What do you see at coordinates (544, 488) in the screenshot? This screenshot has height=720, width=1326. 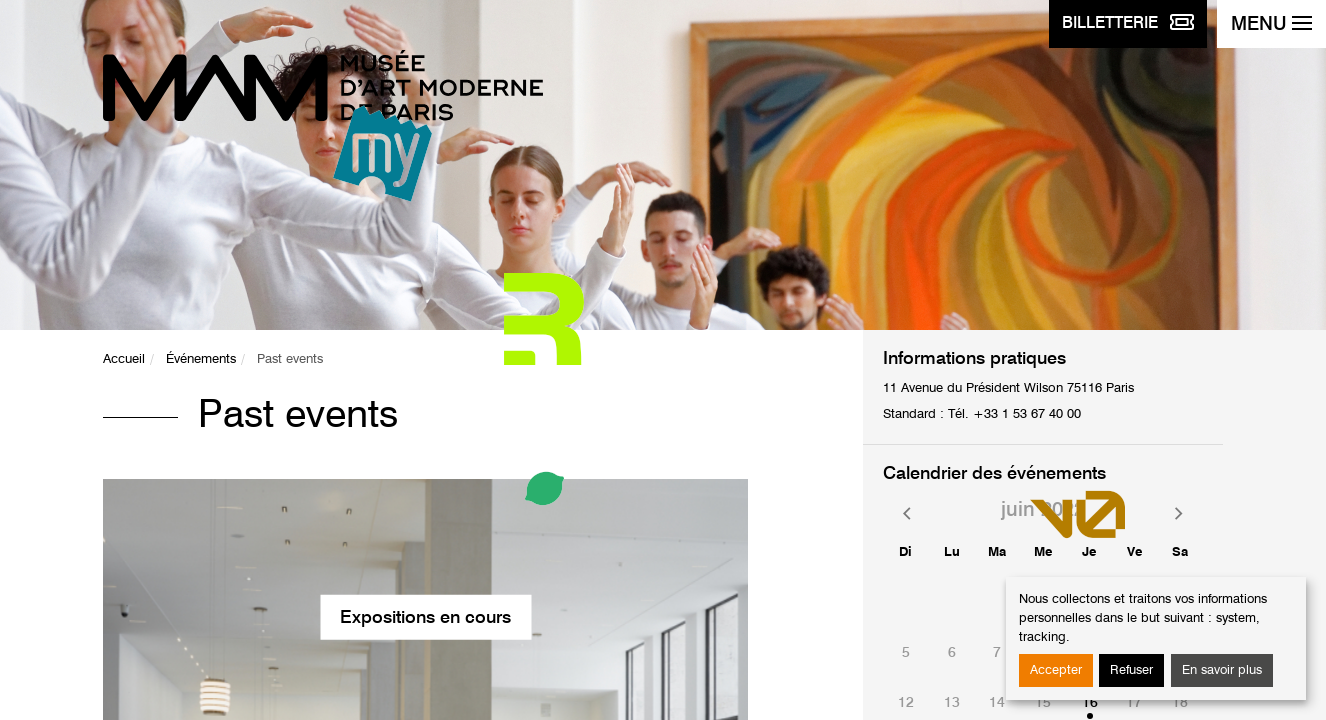 I see `HelloFresh app or website logo` at bounding box center [544, 488].